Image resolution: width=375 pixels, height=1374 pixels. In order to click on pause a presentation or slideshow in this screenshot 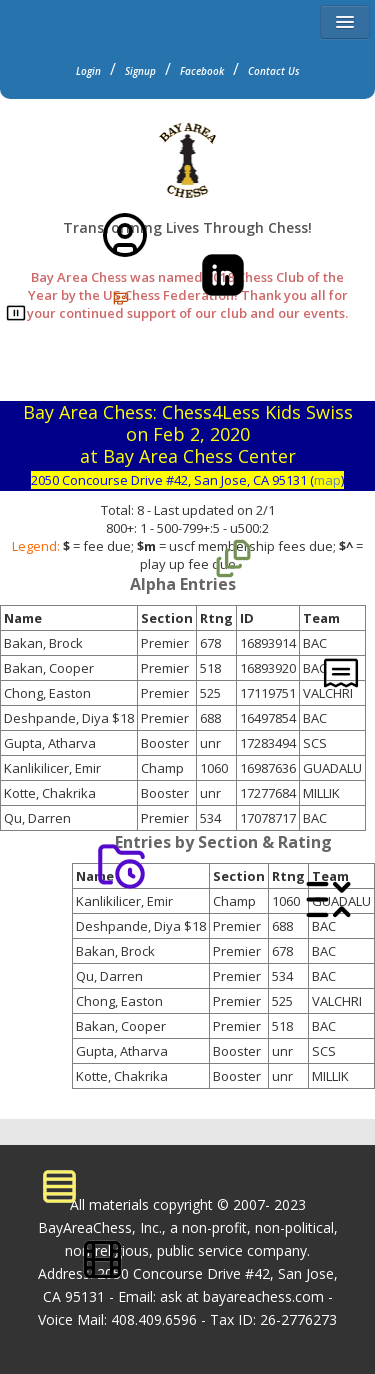, I will do `click(16, 313)`.